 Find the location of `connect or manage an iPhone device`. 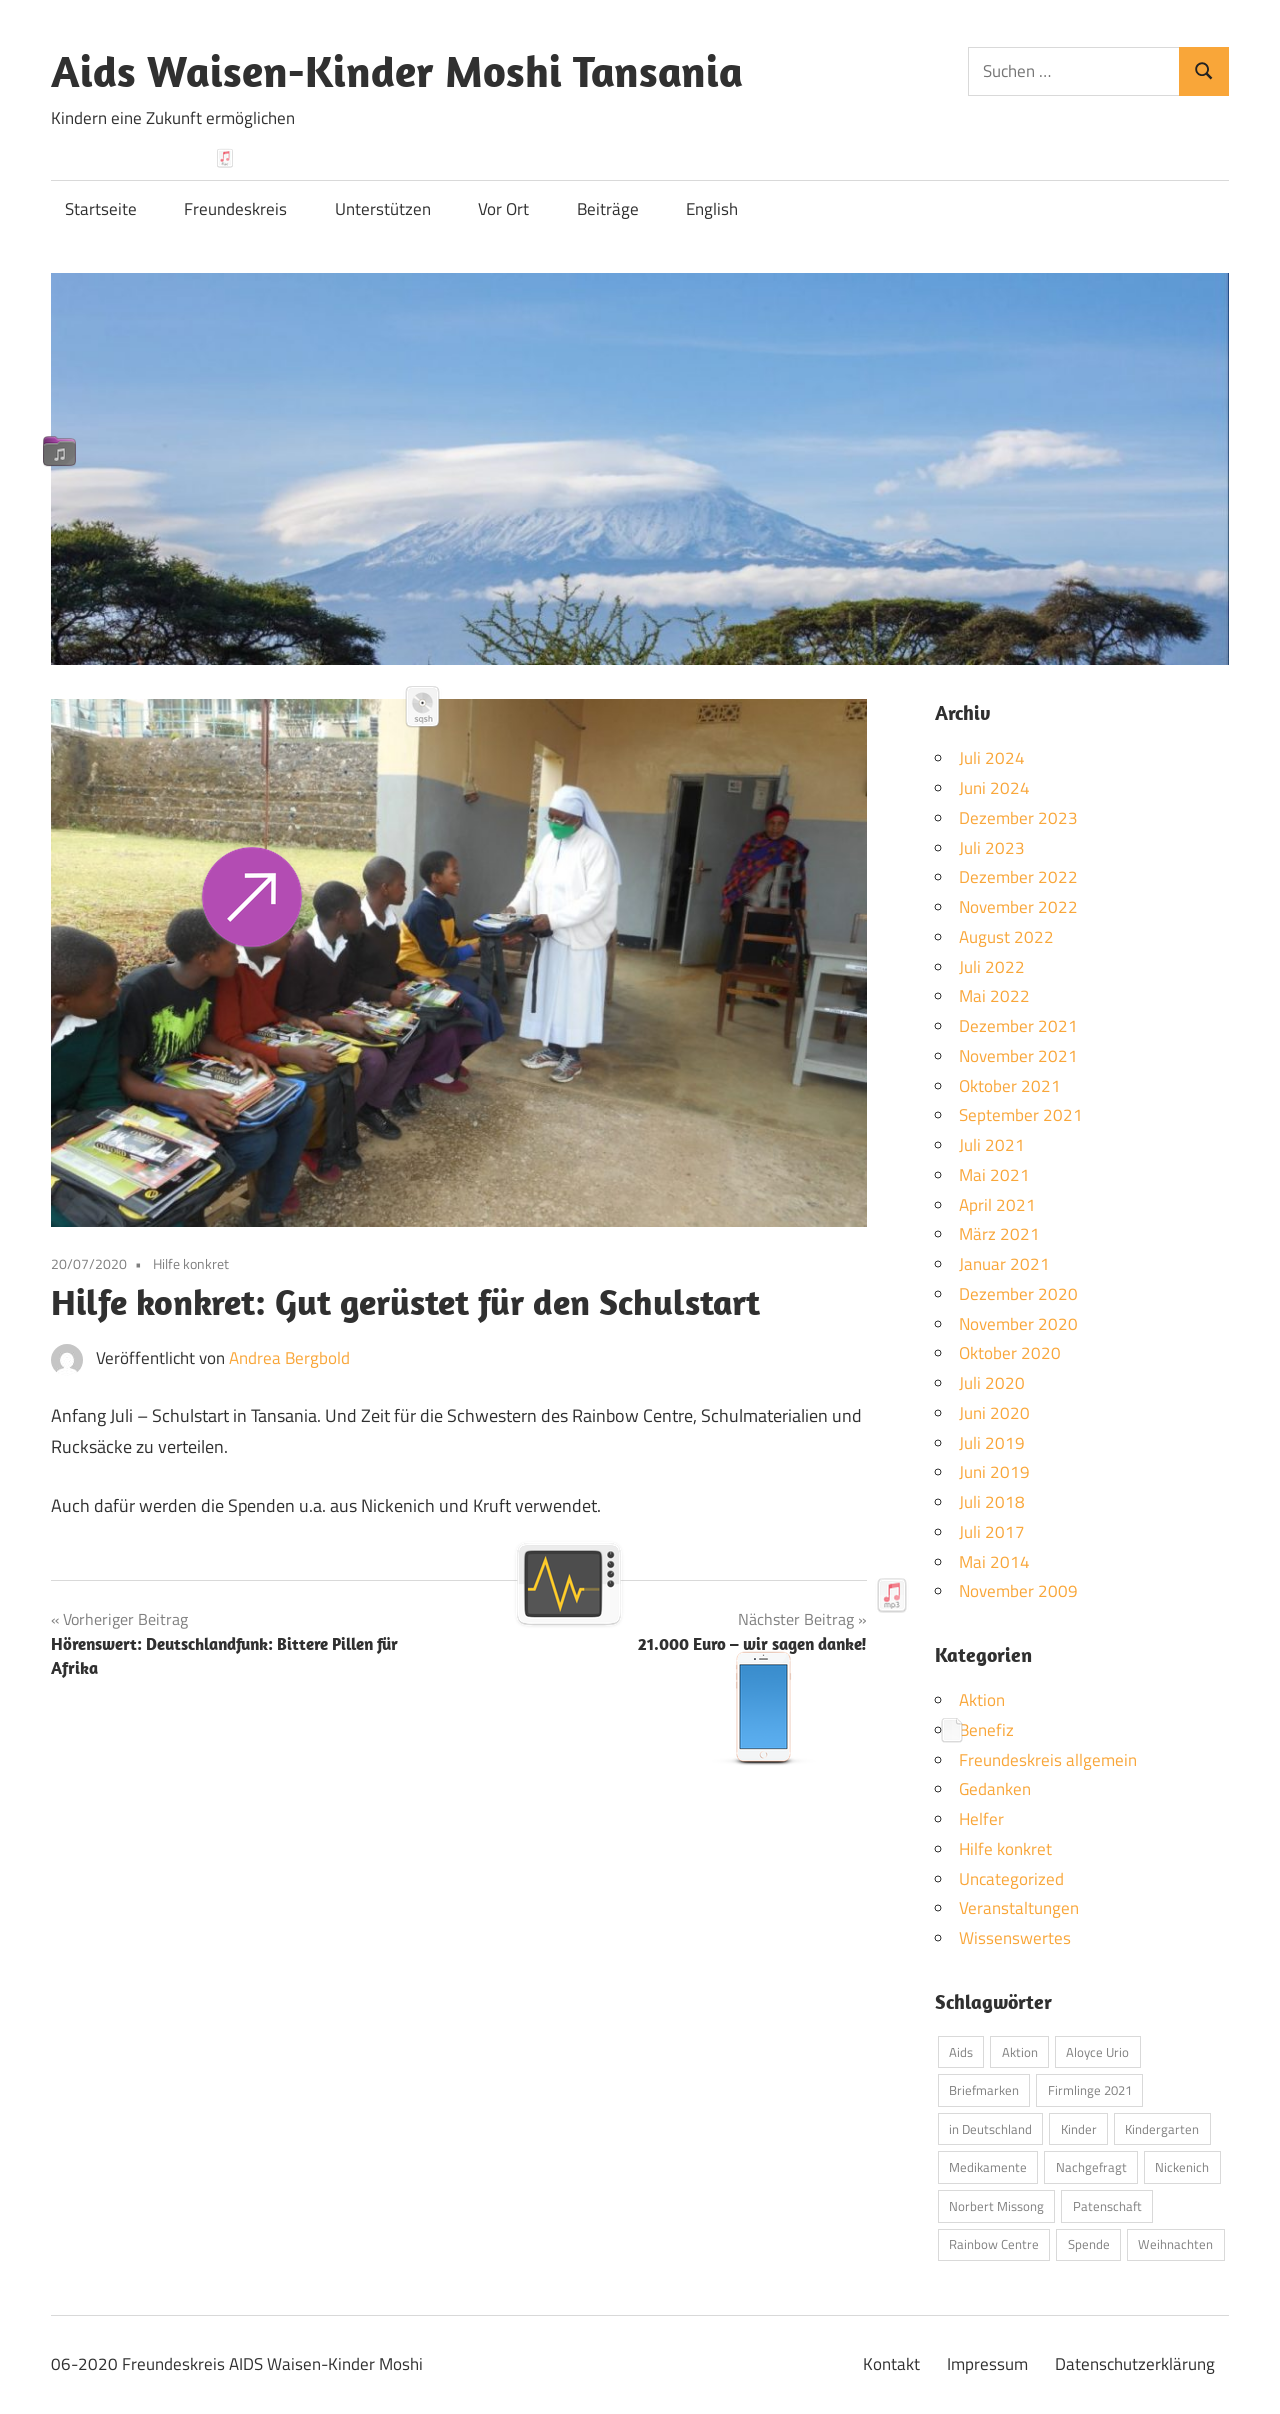

connect or manage an iPhone device is located at coordinates (763, 1708).